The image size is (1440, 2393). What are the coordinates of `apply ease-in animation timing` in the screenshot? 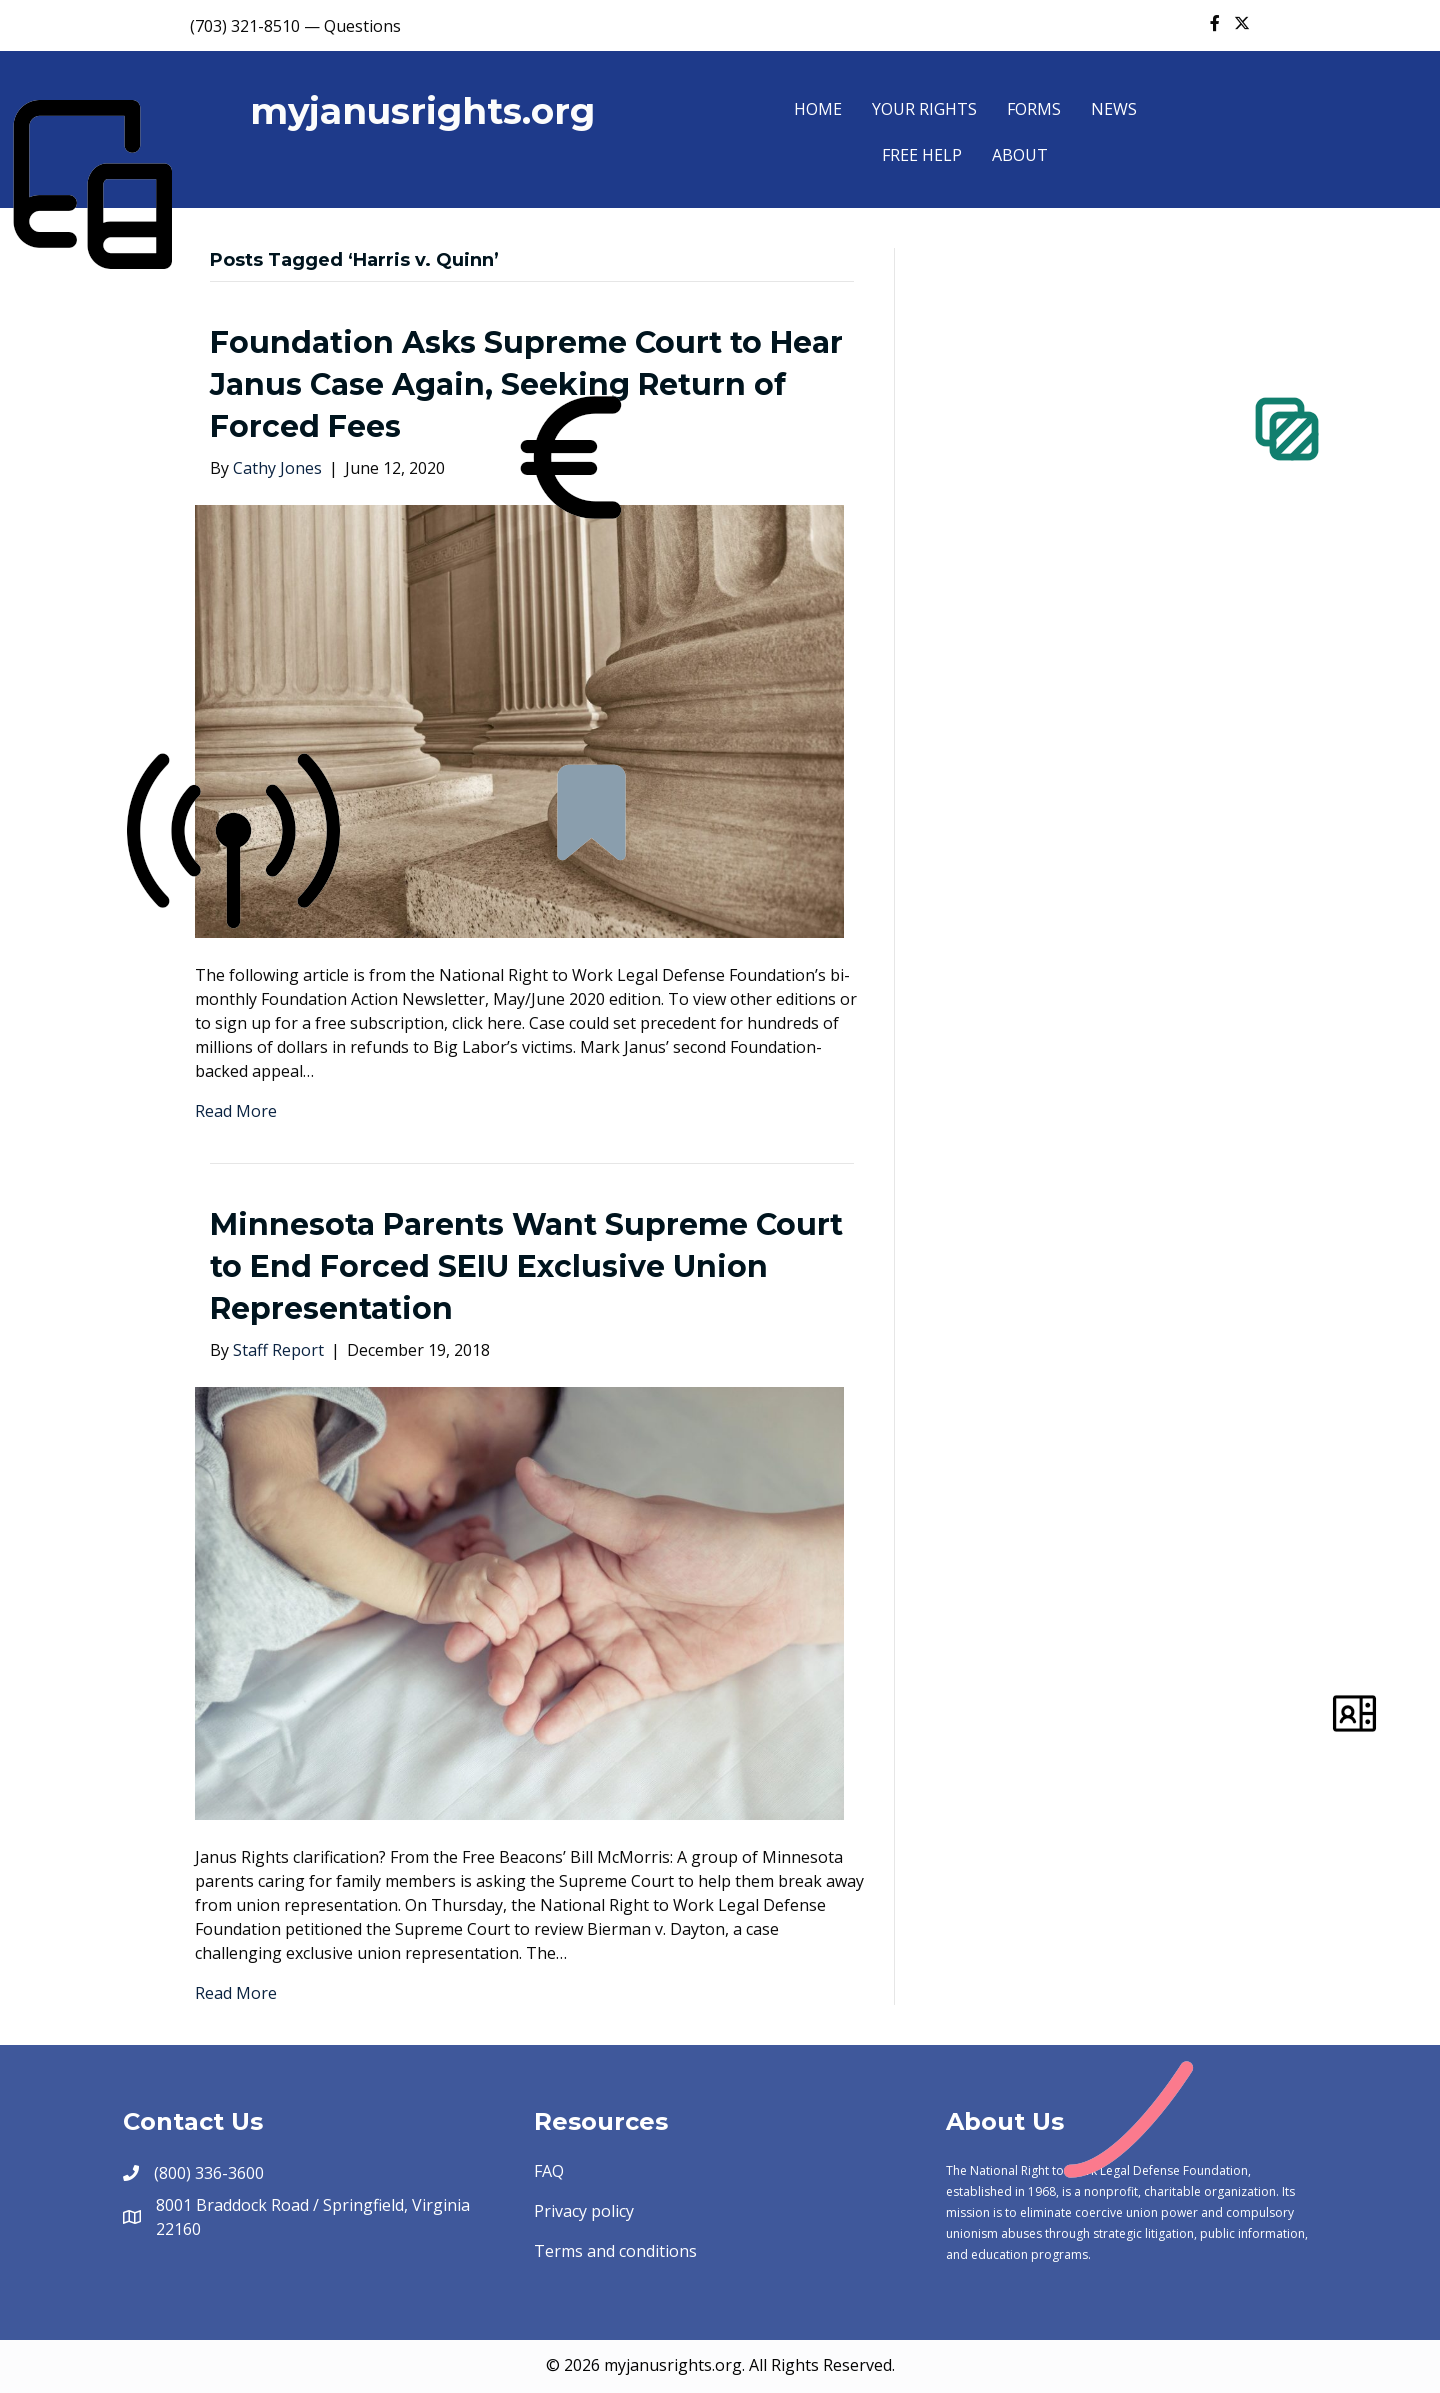 It's located at (1128, 2119).